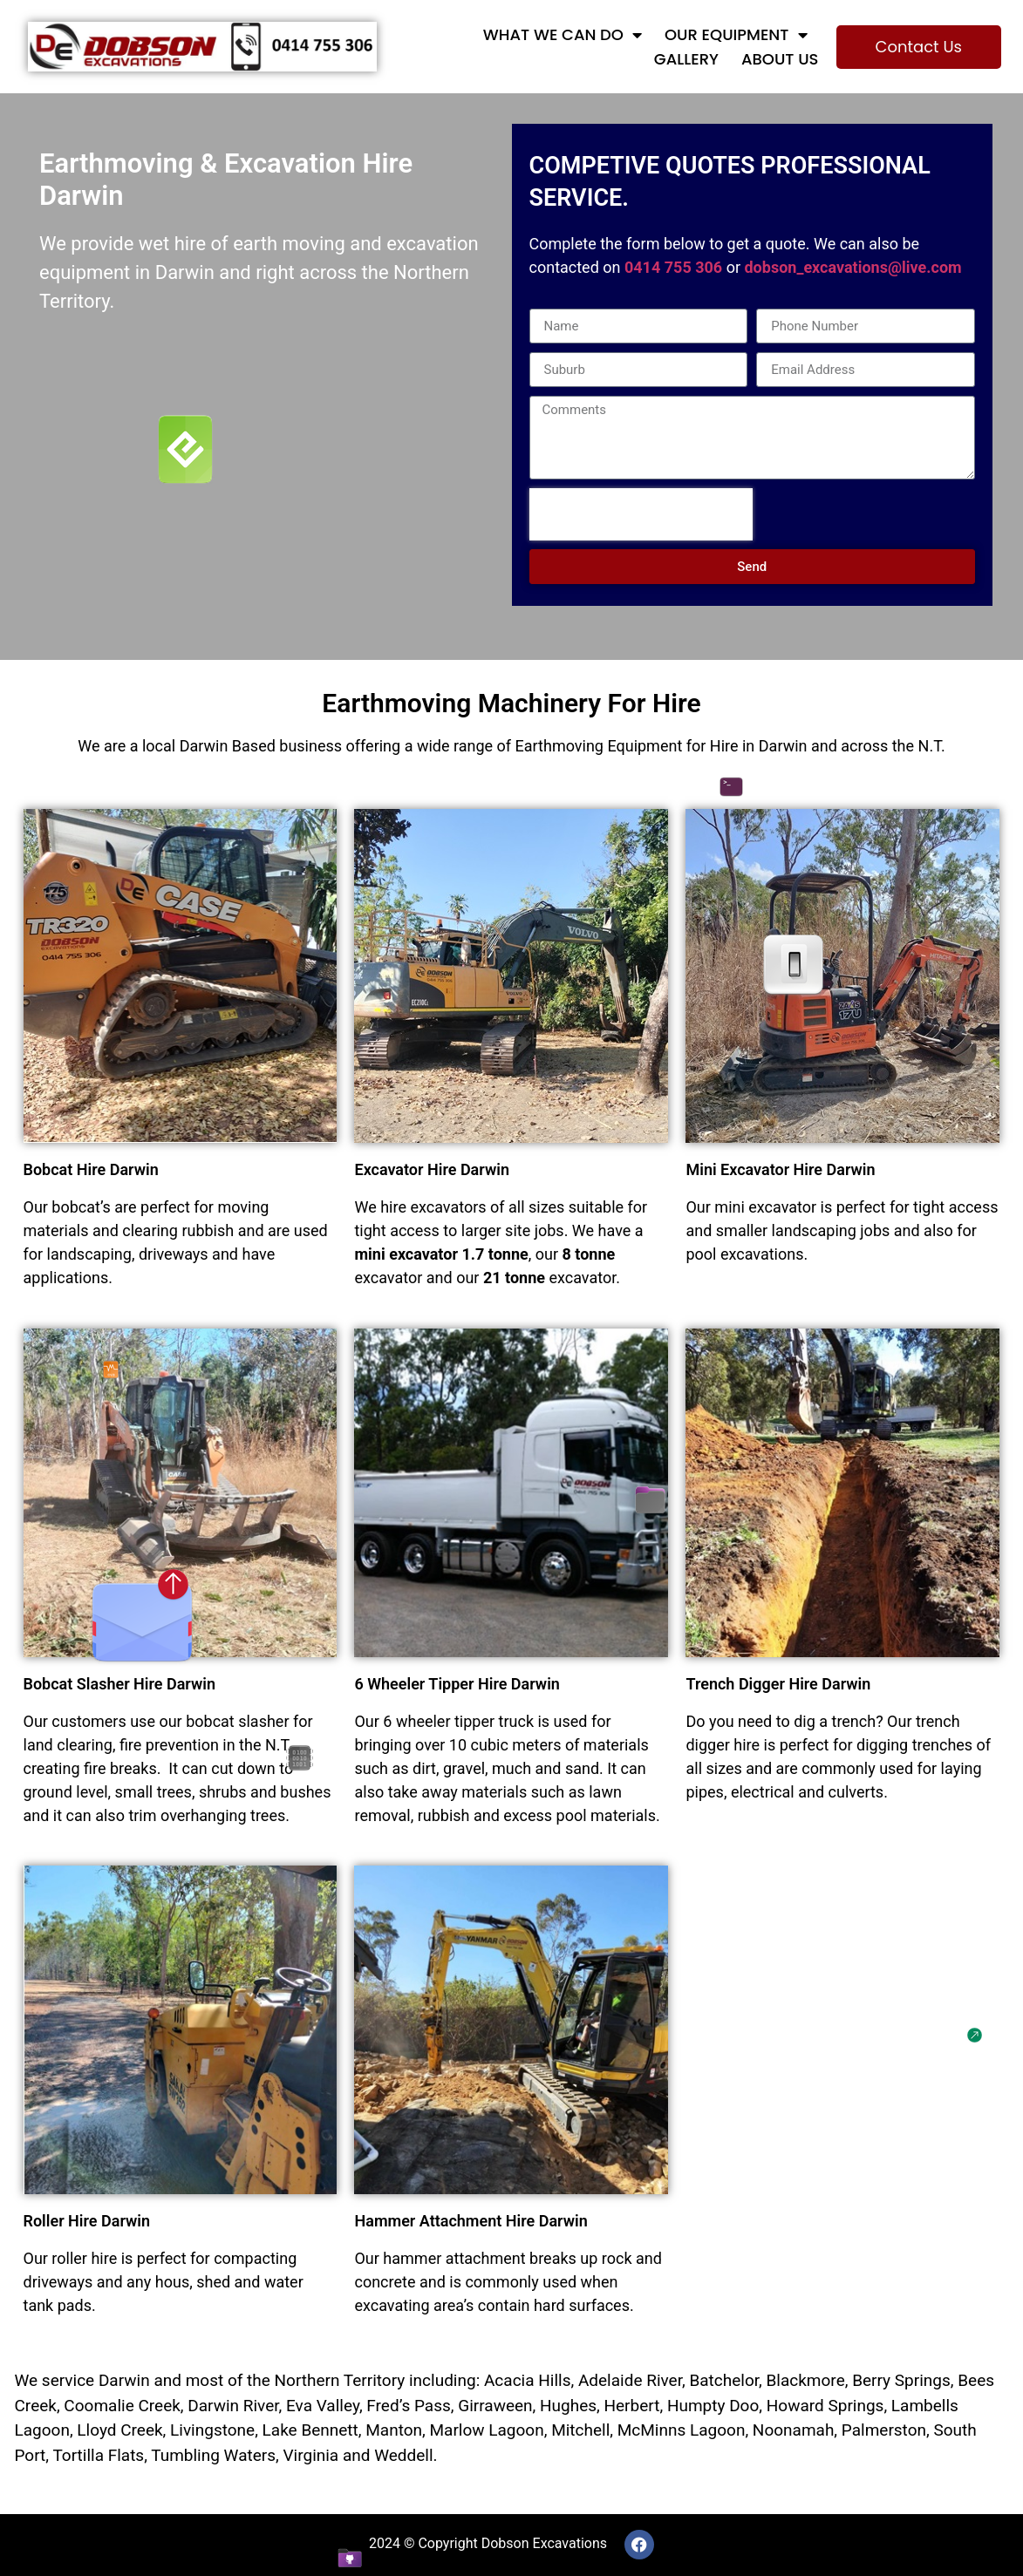  What do you see at coordinates (650, 1499) in the screenshot?
I see `open file folder` at bounding box center [650, 1499].